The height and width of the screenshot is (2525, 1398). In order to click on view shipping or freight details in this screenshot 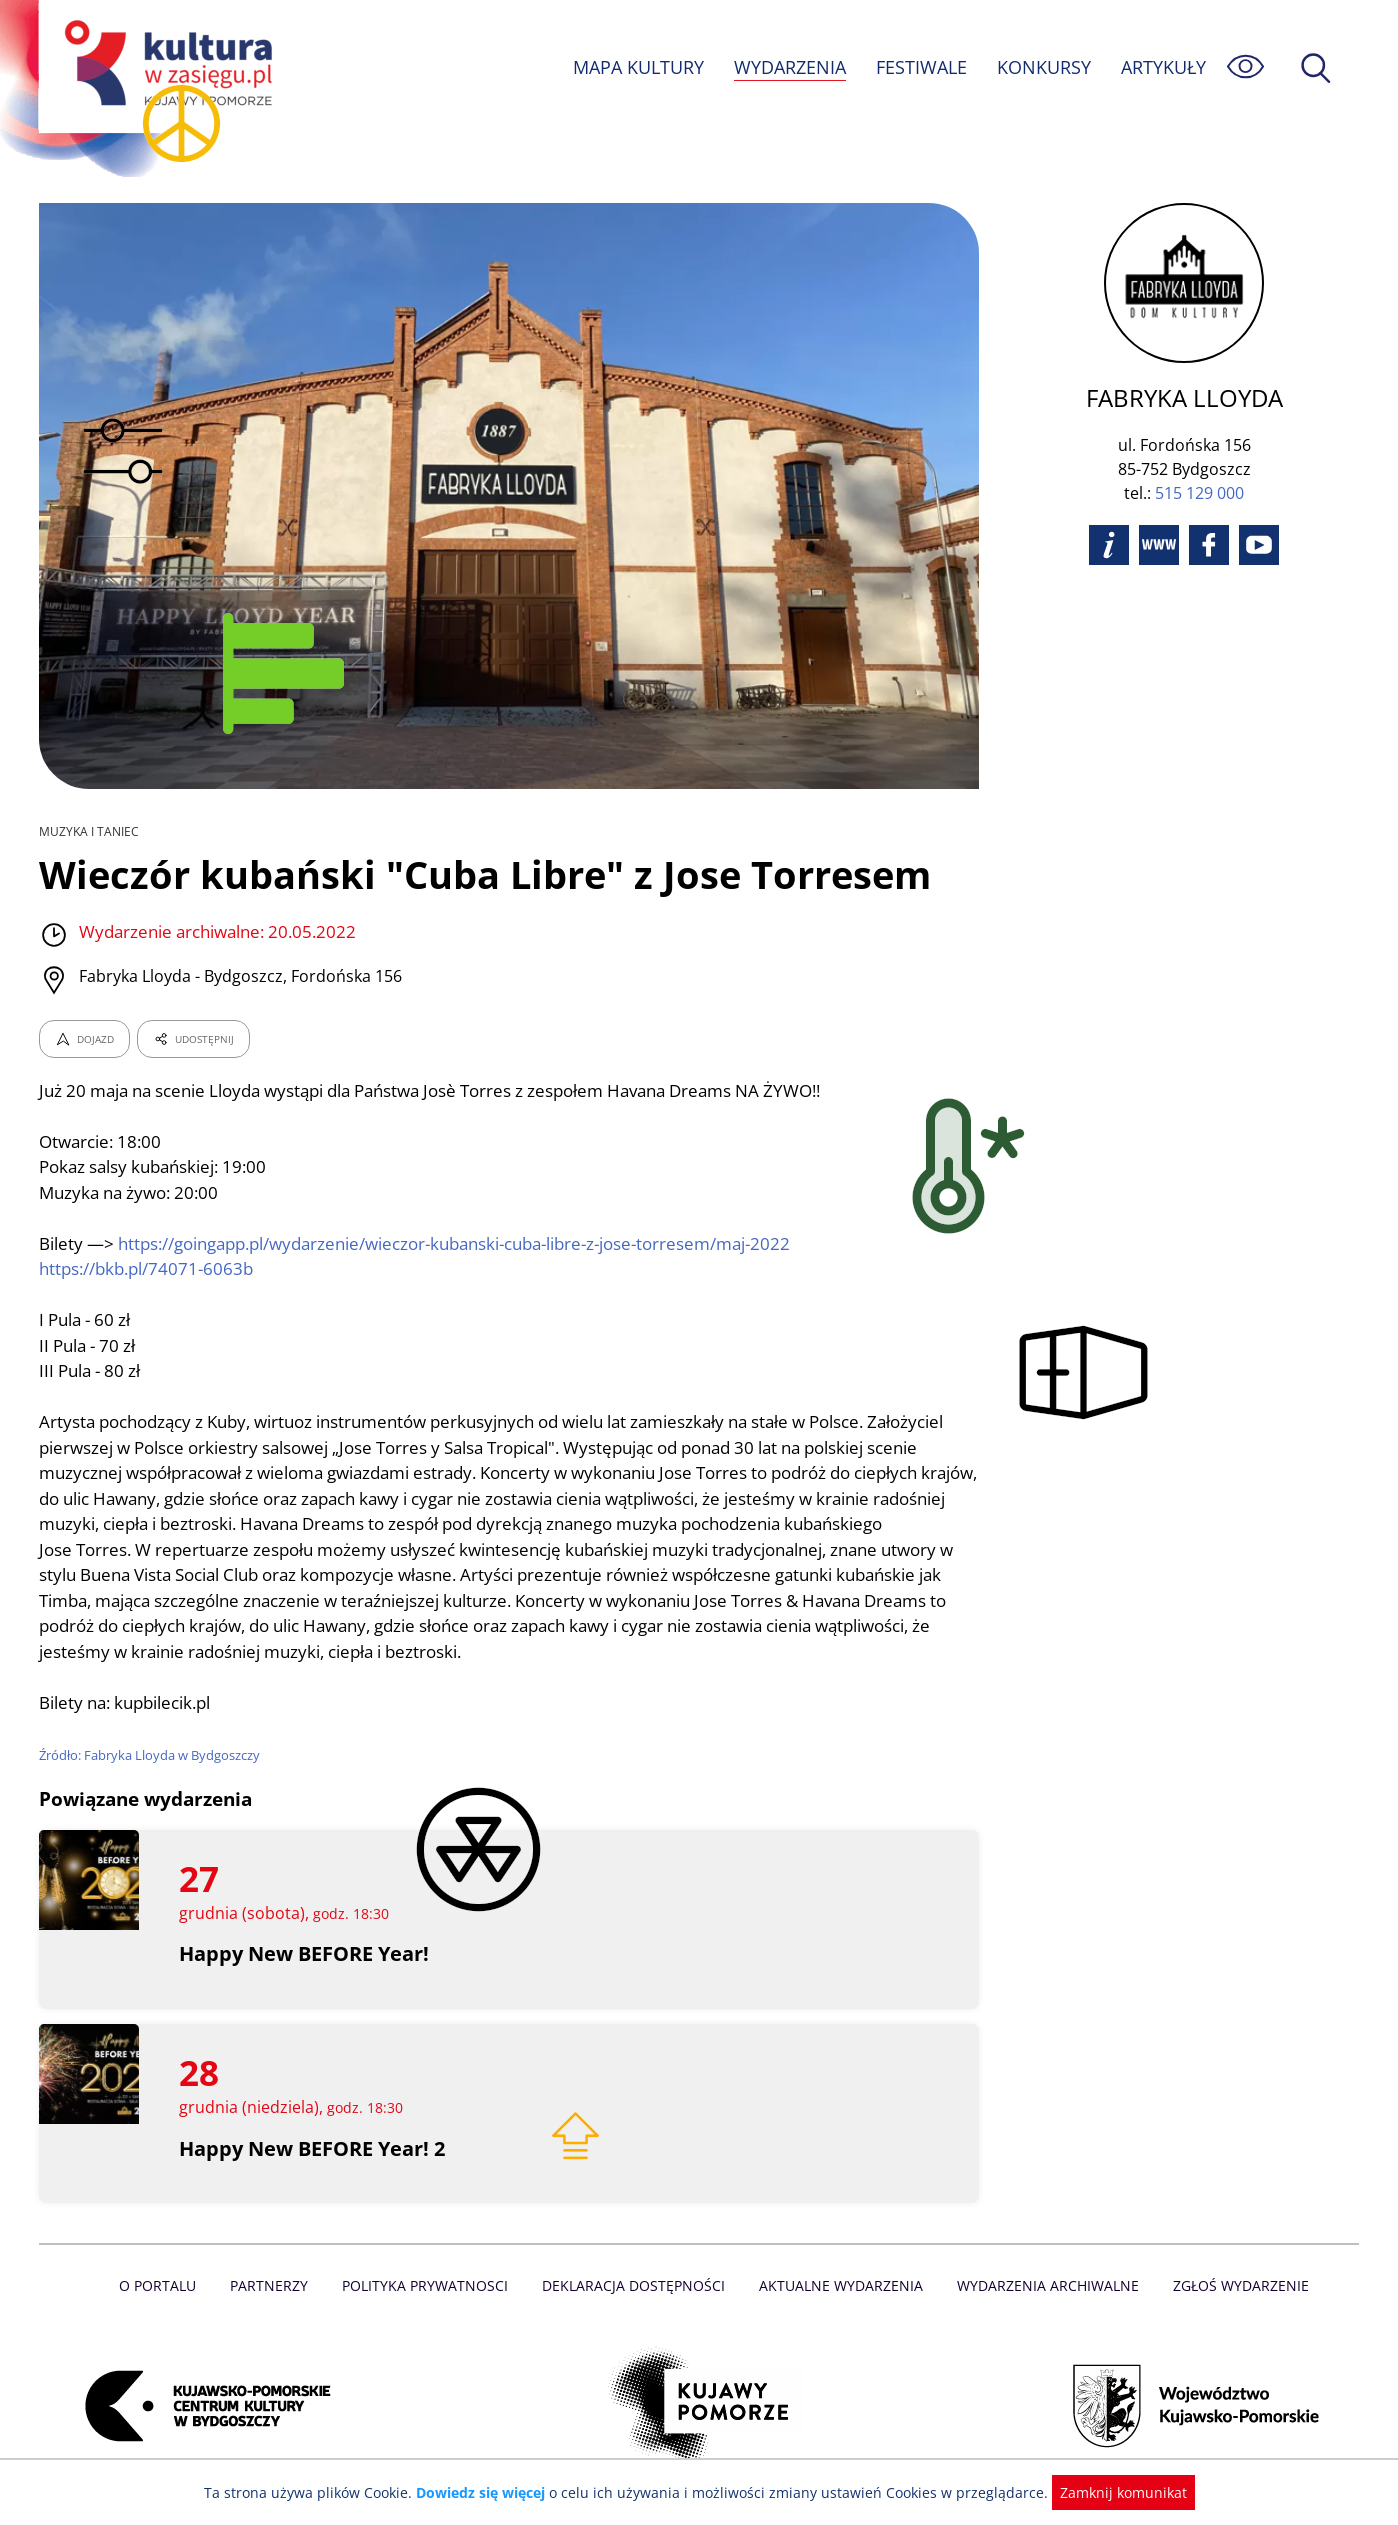, I will do `click(1083, 1372)`.